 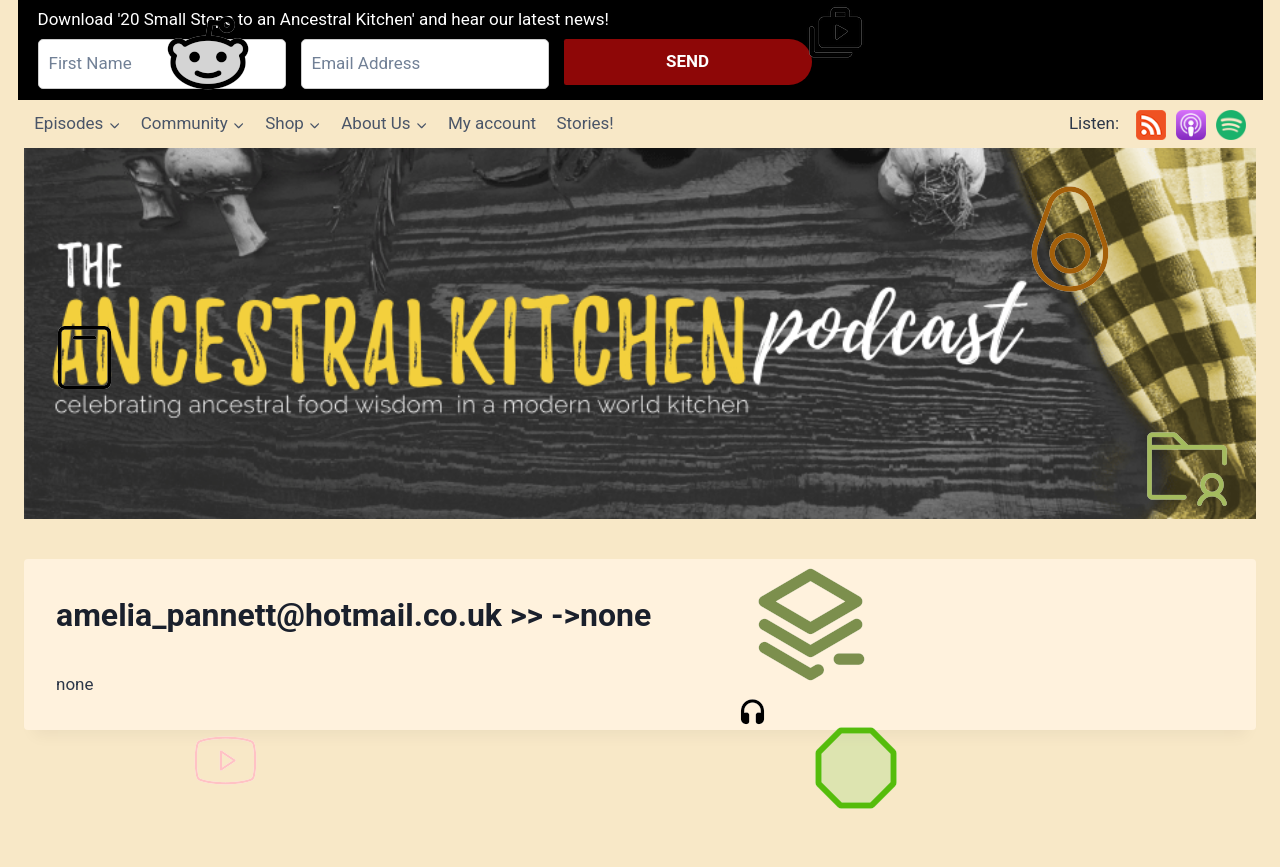 I want to click on open the Reddit app, so click(x=208, y=57).